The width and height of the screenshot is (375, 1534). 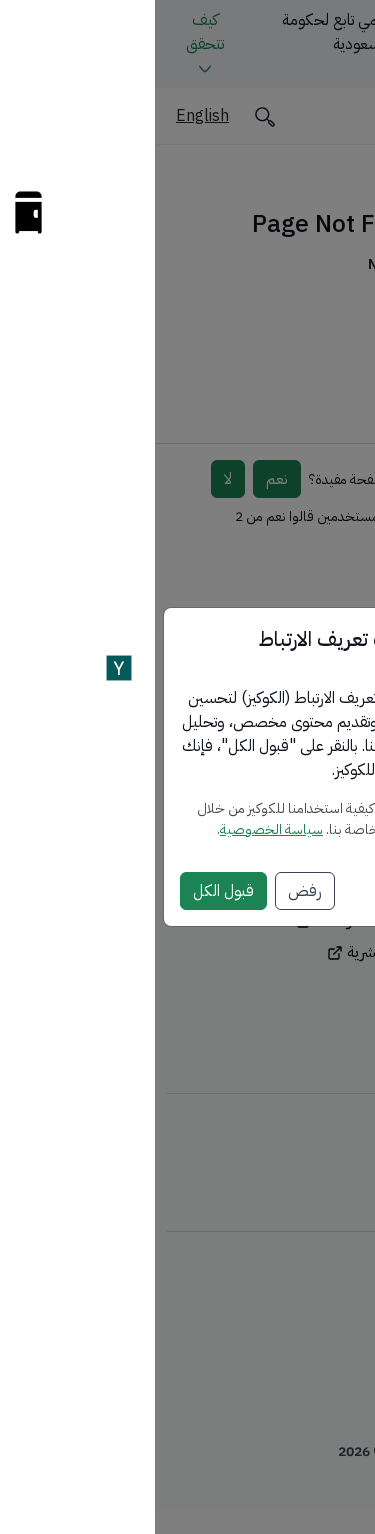 What do you see at coordinates (119, 668) in the screenshot?
I see `Y Combinator logo` at bounding box center [119, 668].